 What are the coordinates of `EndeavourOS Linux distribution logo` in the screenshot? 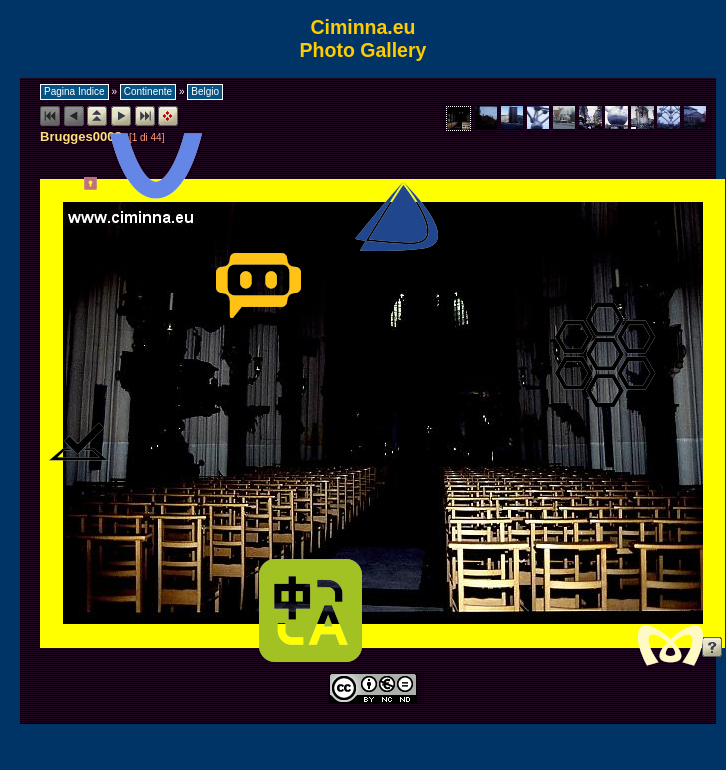 It's located at (396, 216).